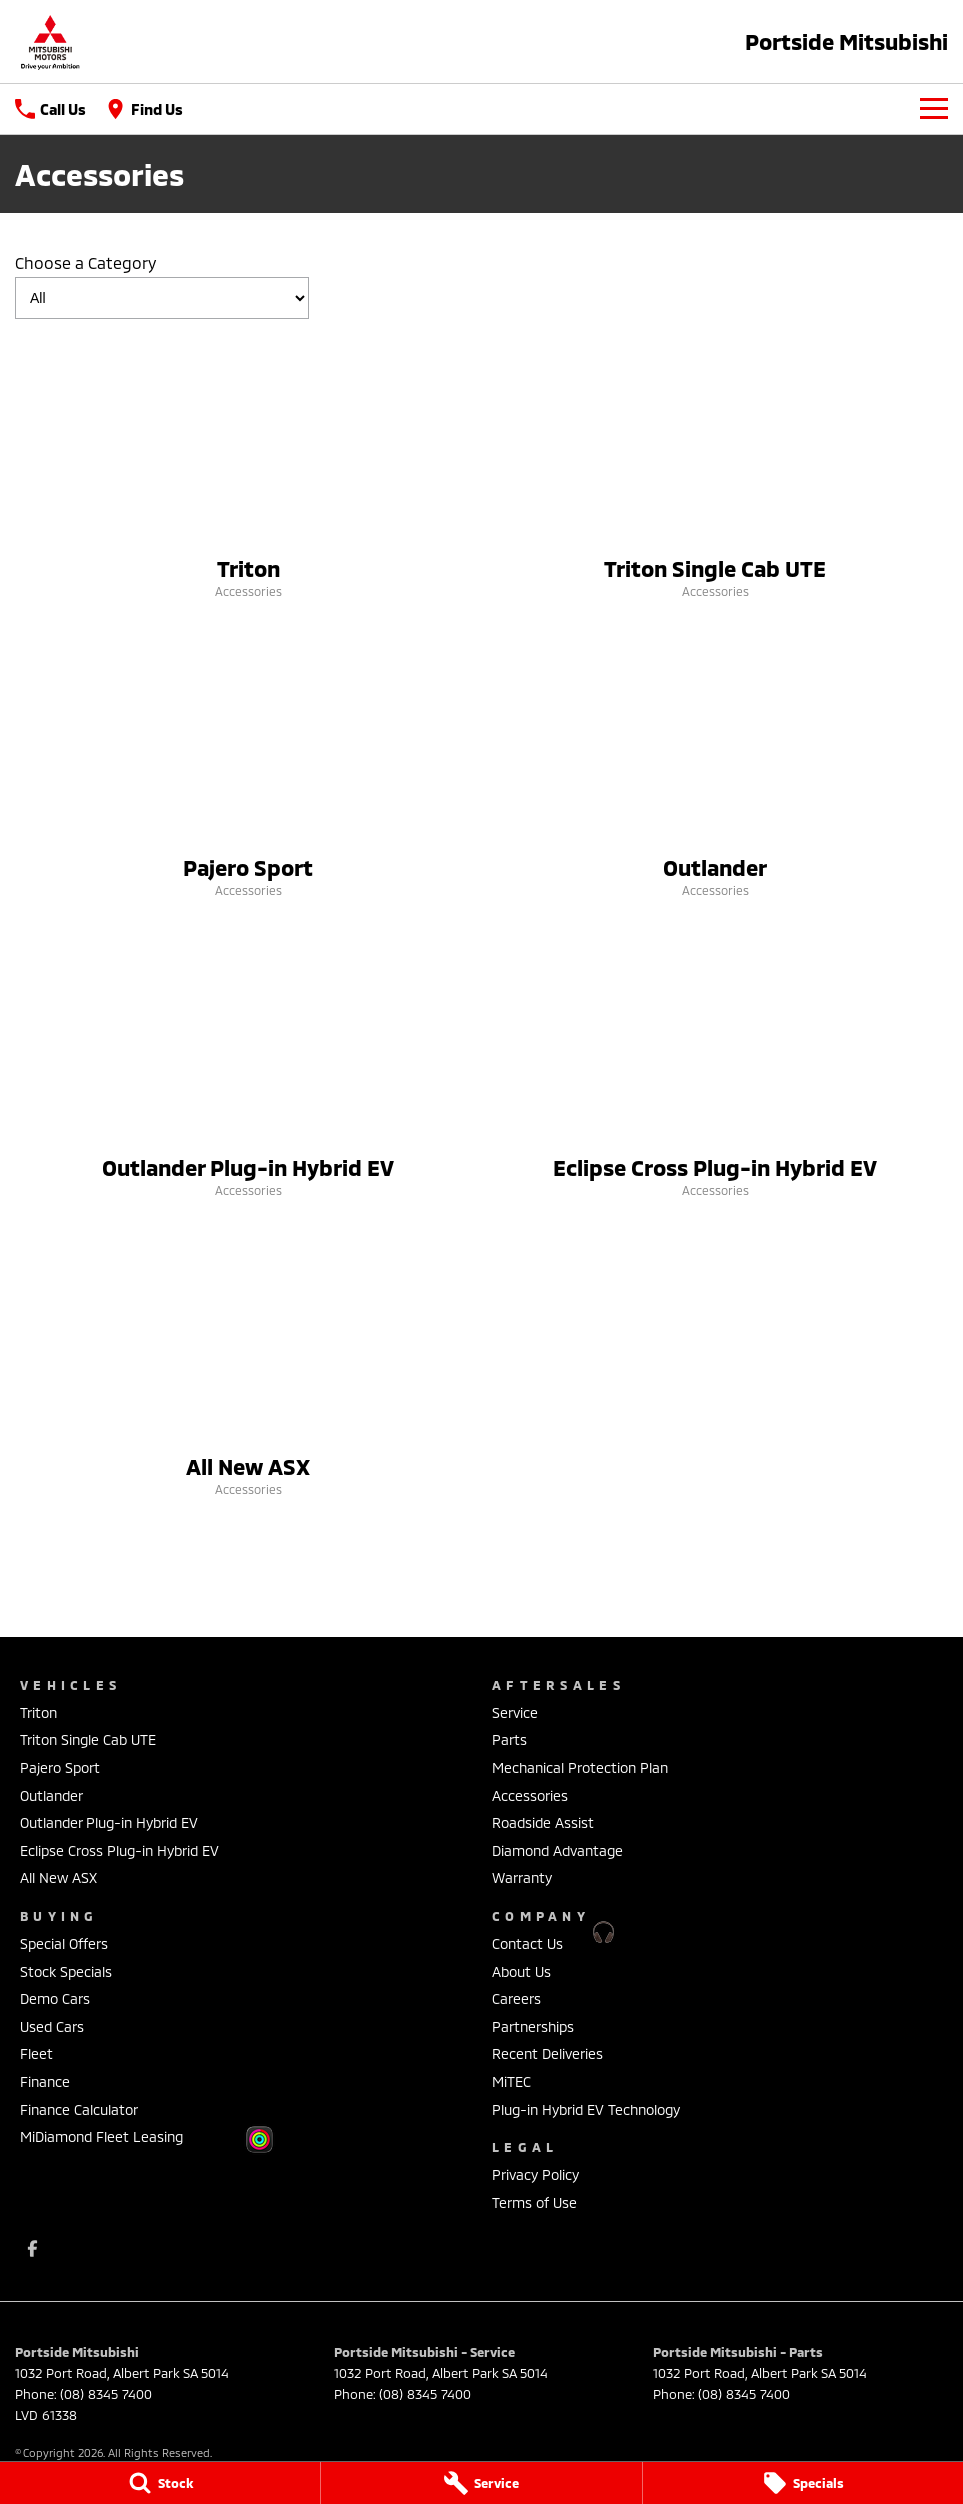 The width and height of the screenshot is (963, 2504). Describe the element at coordinates (603, 1932) in the screenshot. I see `connect bluetooth headphones` at that location.